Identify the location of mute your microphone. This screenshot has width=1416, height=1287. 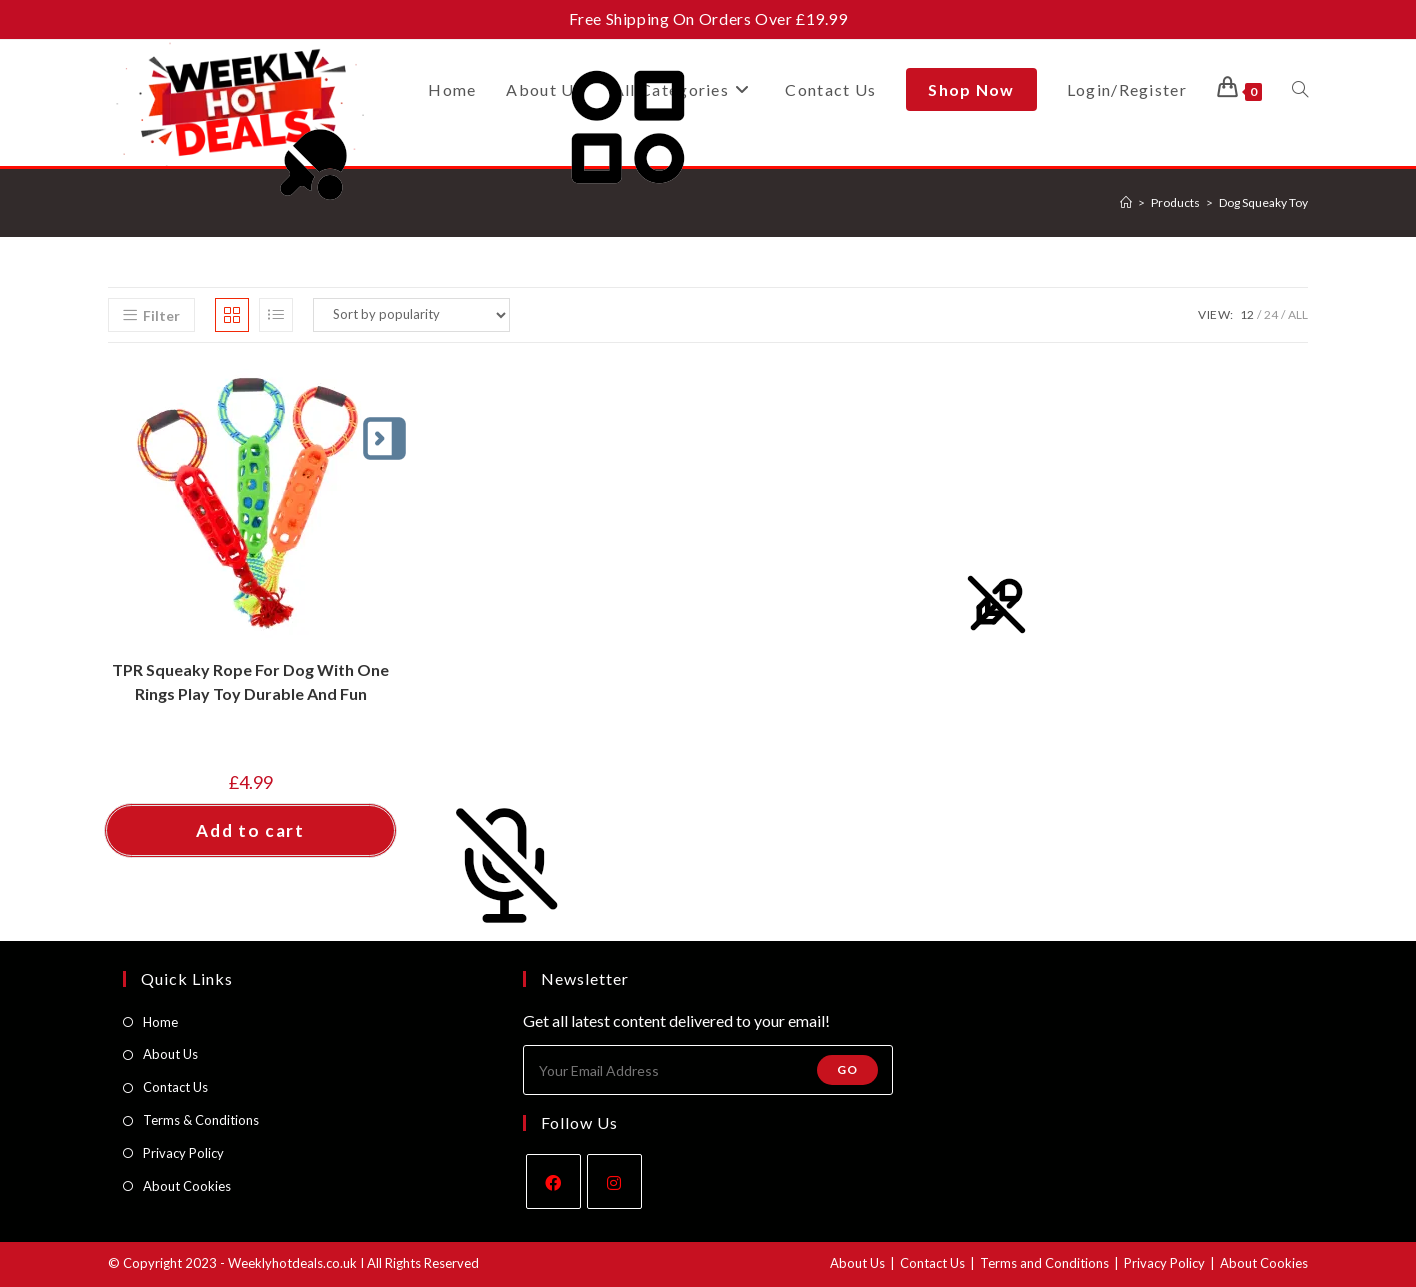
(504, 865).